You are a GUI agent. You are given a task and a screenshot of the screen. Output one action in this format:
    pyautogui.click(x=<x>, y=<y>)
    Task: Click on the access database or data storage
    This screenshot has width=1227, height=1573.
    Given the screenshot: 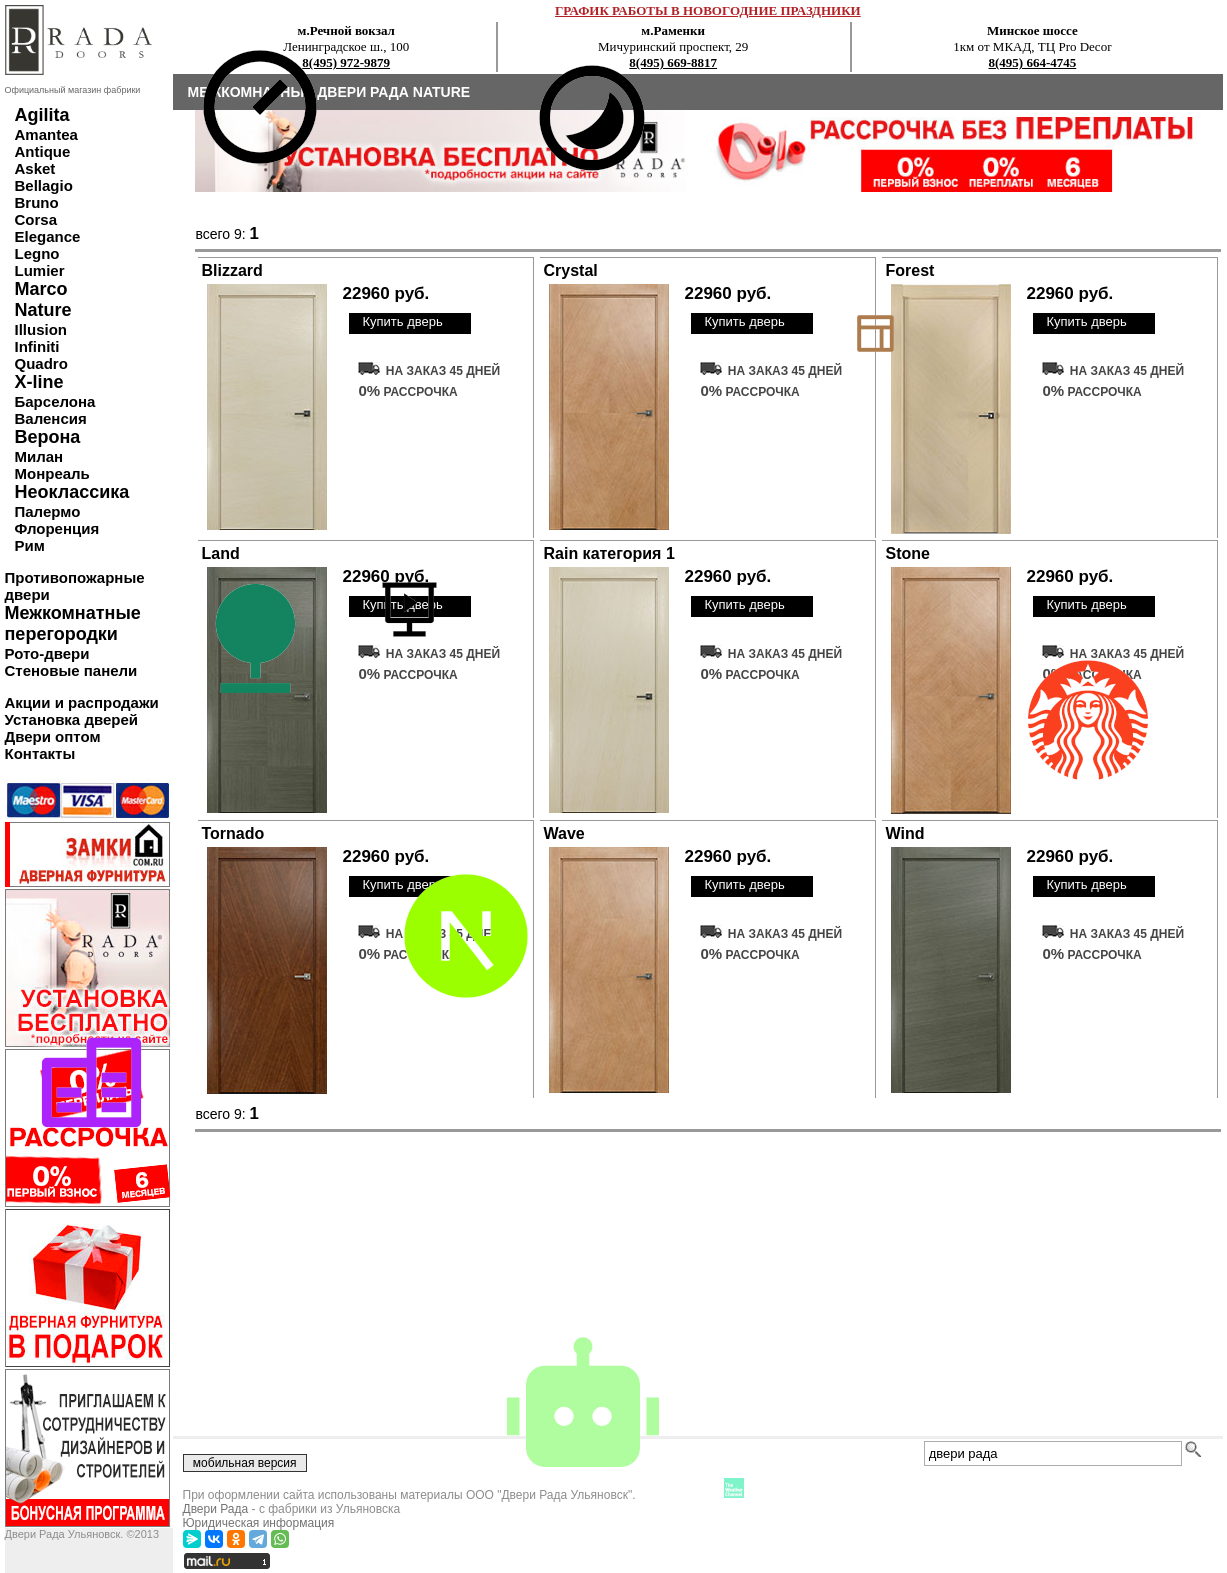 What is the action you would take?
    pyautogui.click(x=91, y=1082)
    